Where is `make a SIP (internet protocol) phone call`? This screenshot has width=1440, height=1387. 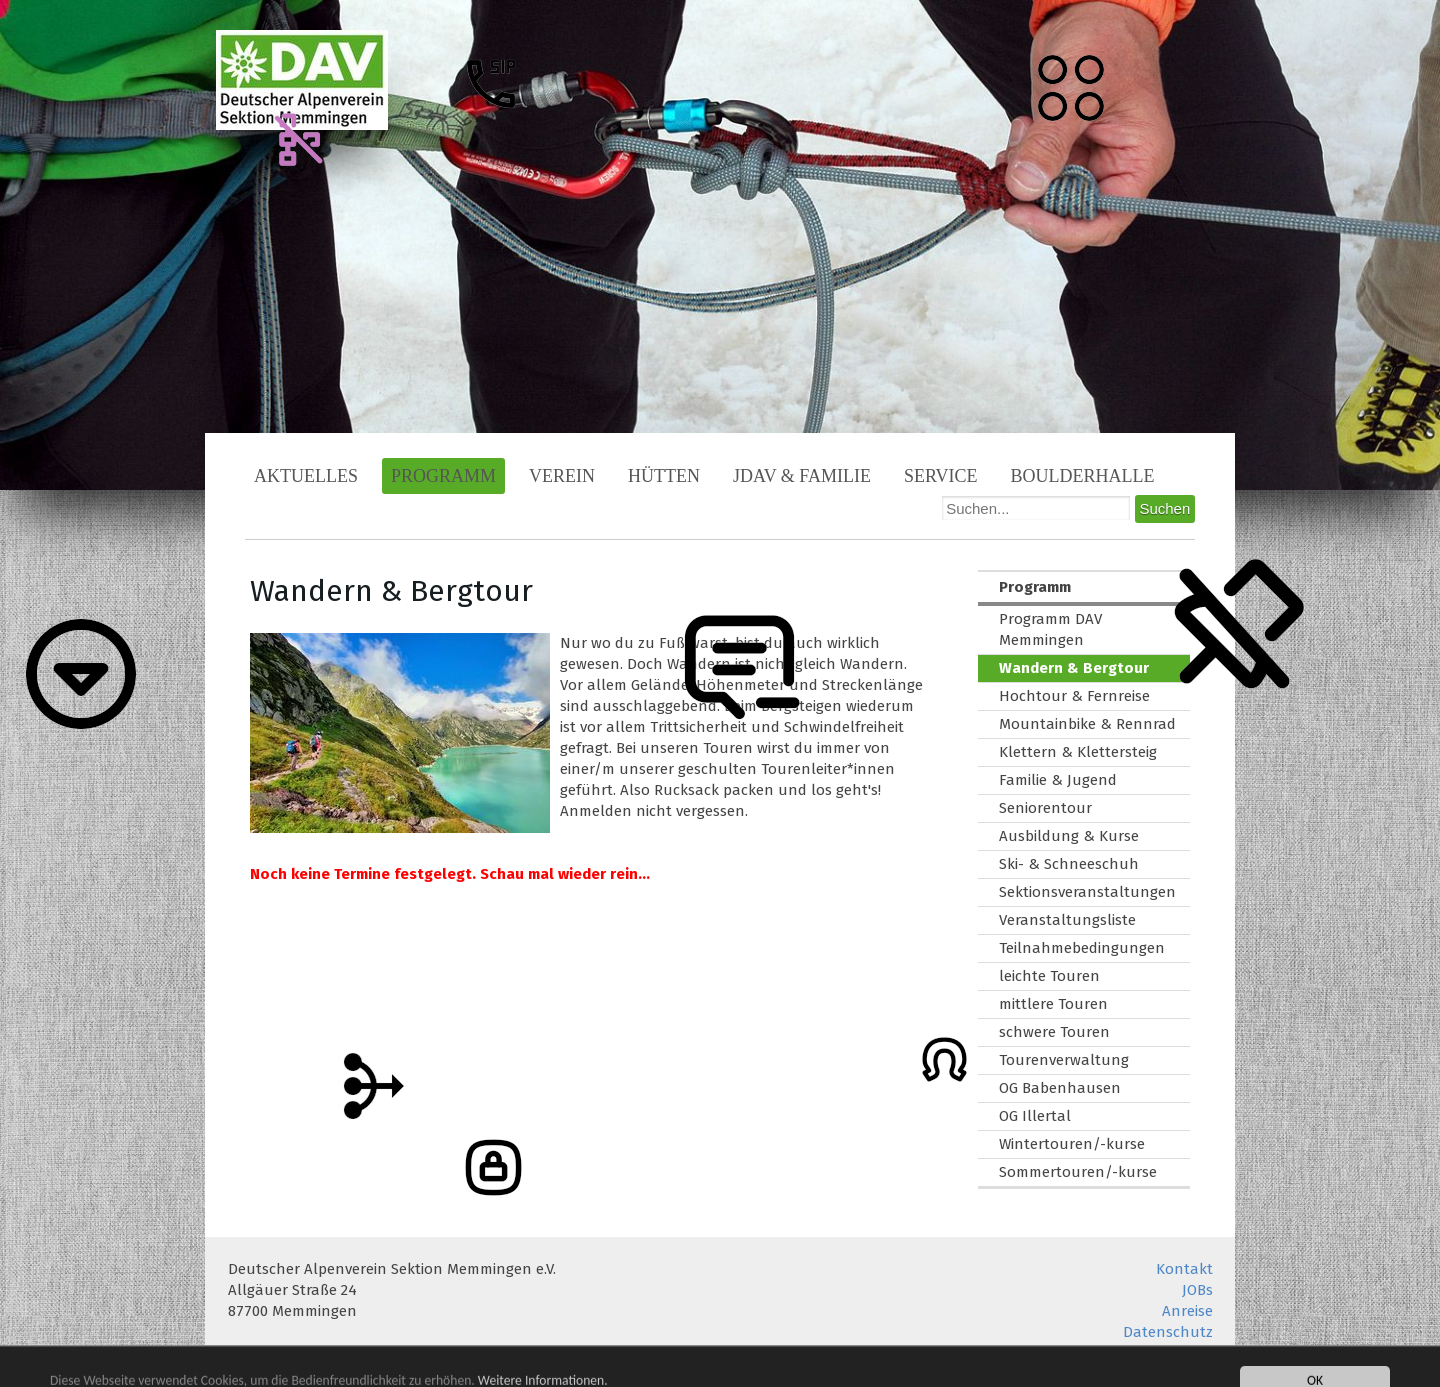
make a SIP (internet protocol) phone call is located at coordinates (491, 84).